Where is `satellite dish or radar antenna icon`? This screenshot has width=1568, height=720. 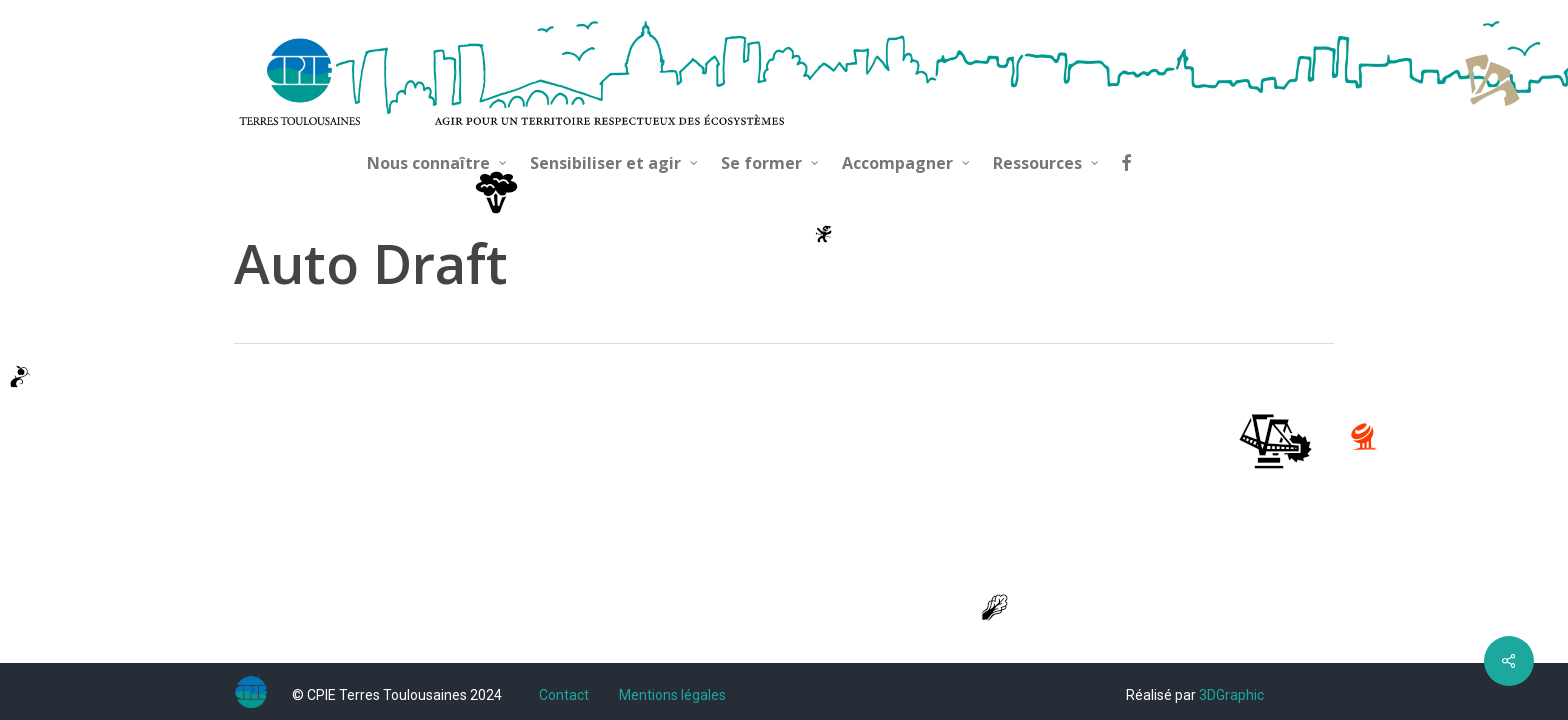 satellite dish or radar antenna icon is located at coordinates (1364, 436).